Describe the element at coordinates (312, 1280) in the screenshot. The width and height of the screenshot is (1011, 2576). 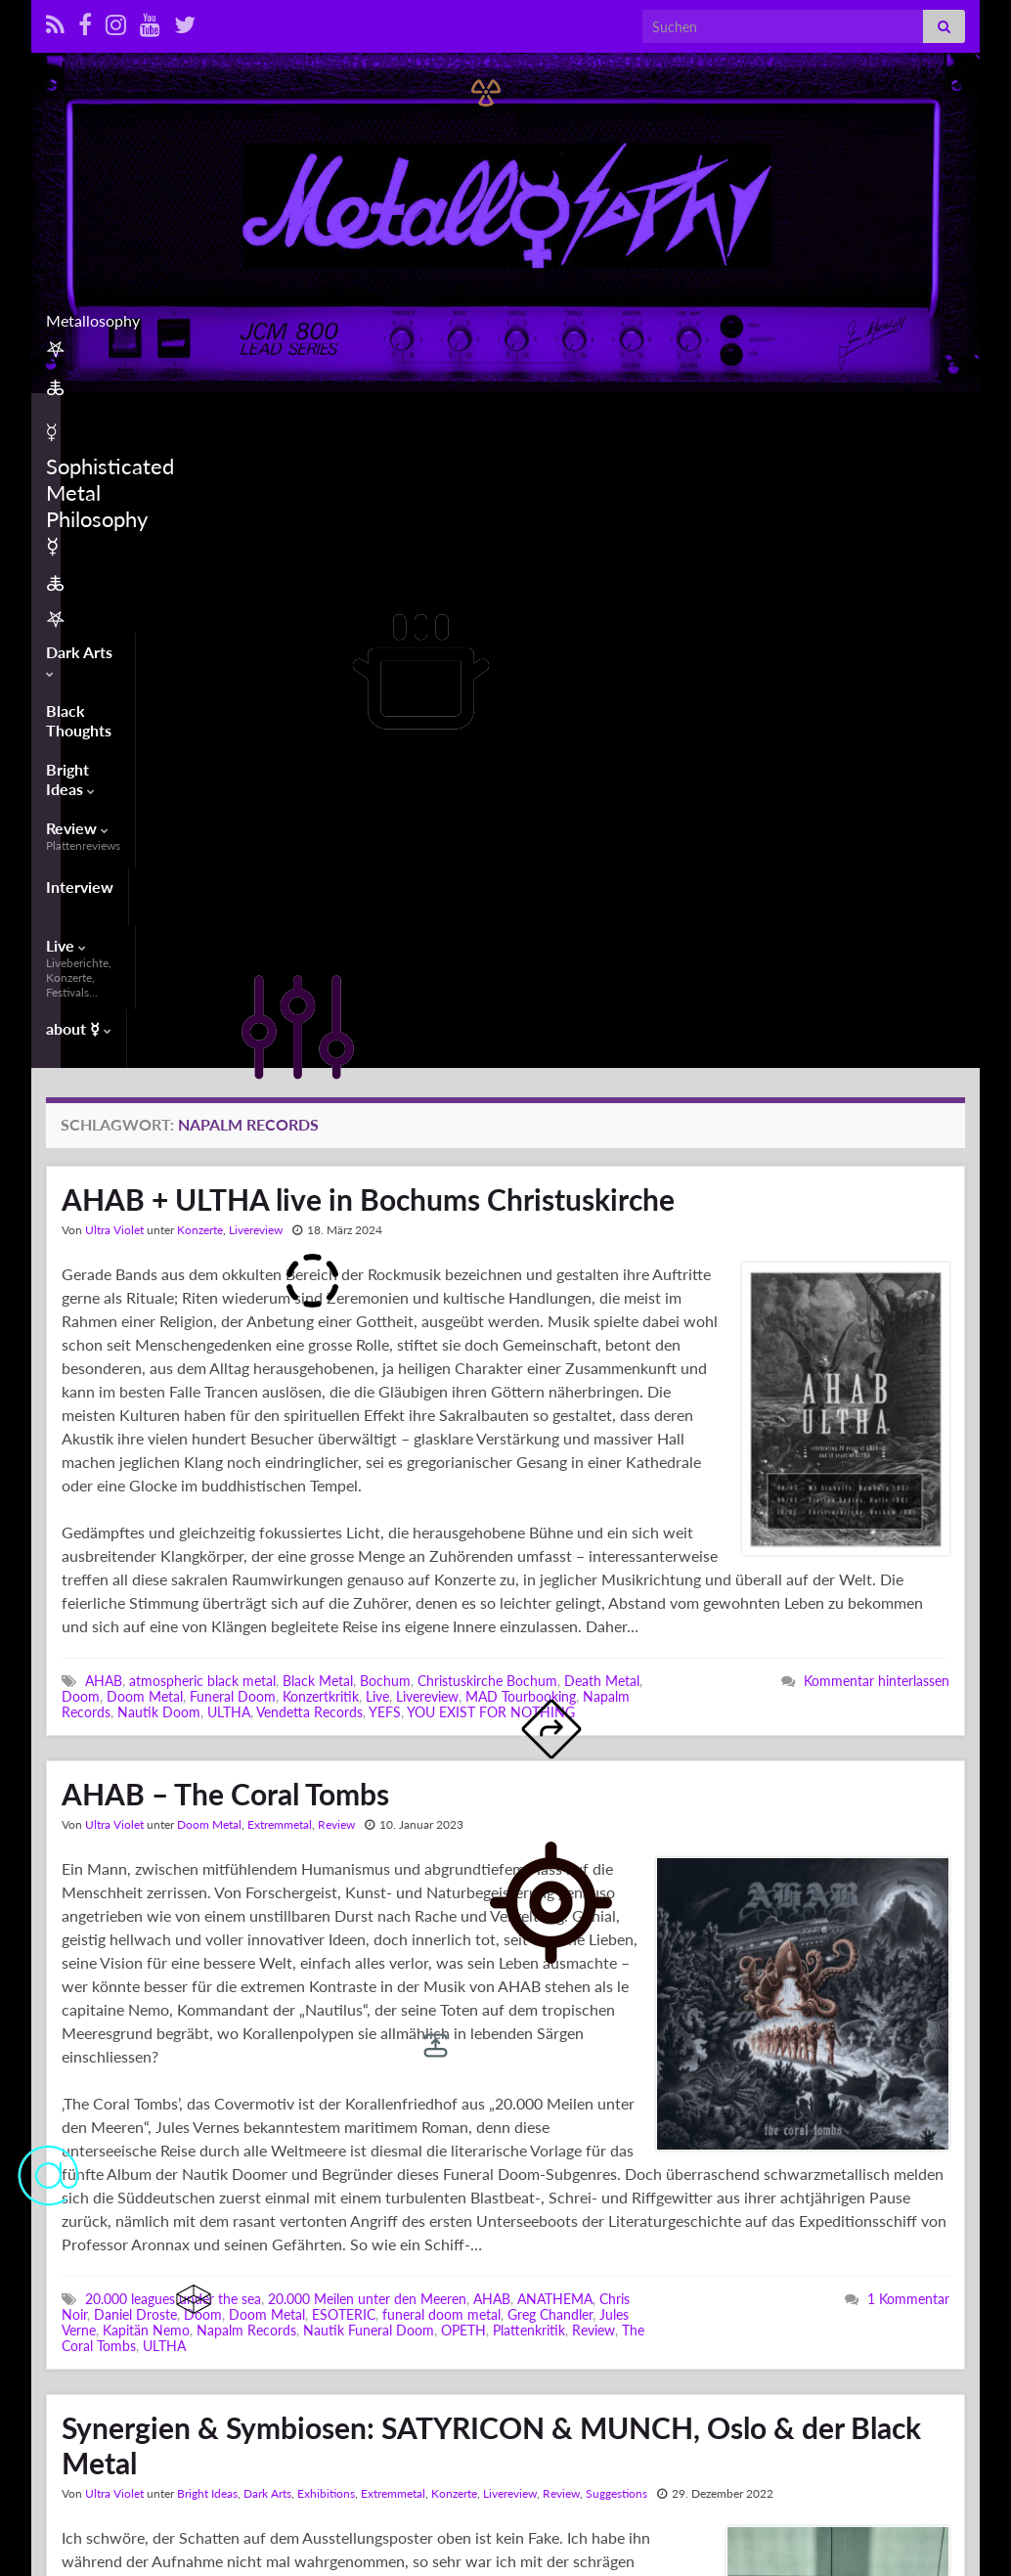
I see `indicates loading or processing in progress` at that location.